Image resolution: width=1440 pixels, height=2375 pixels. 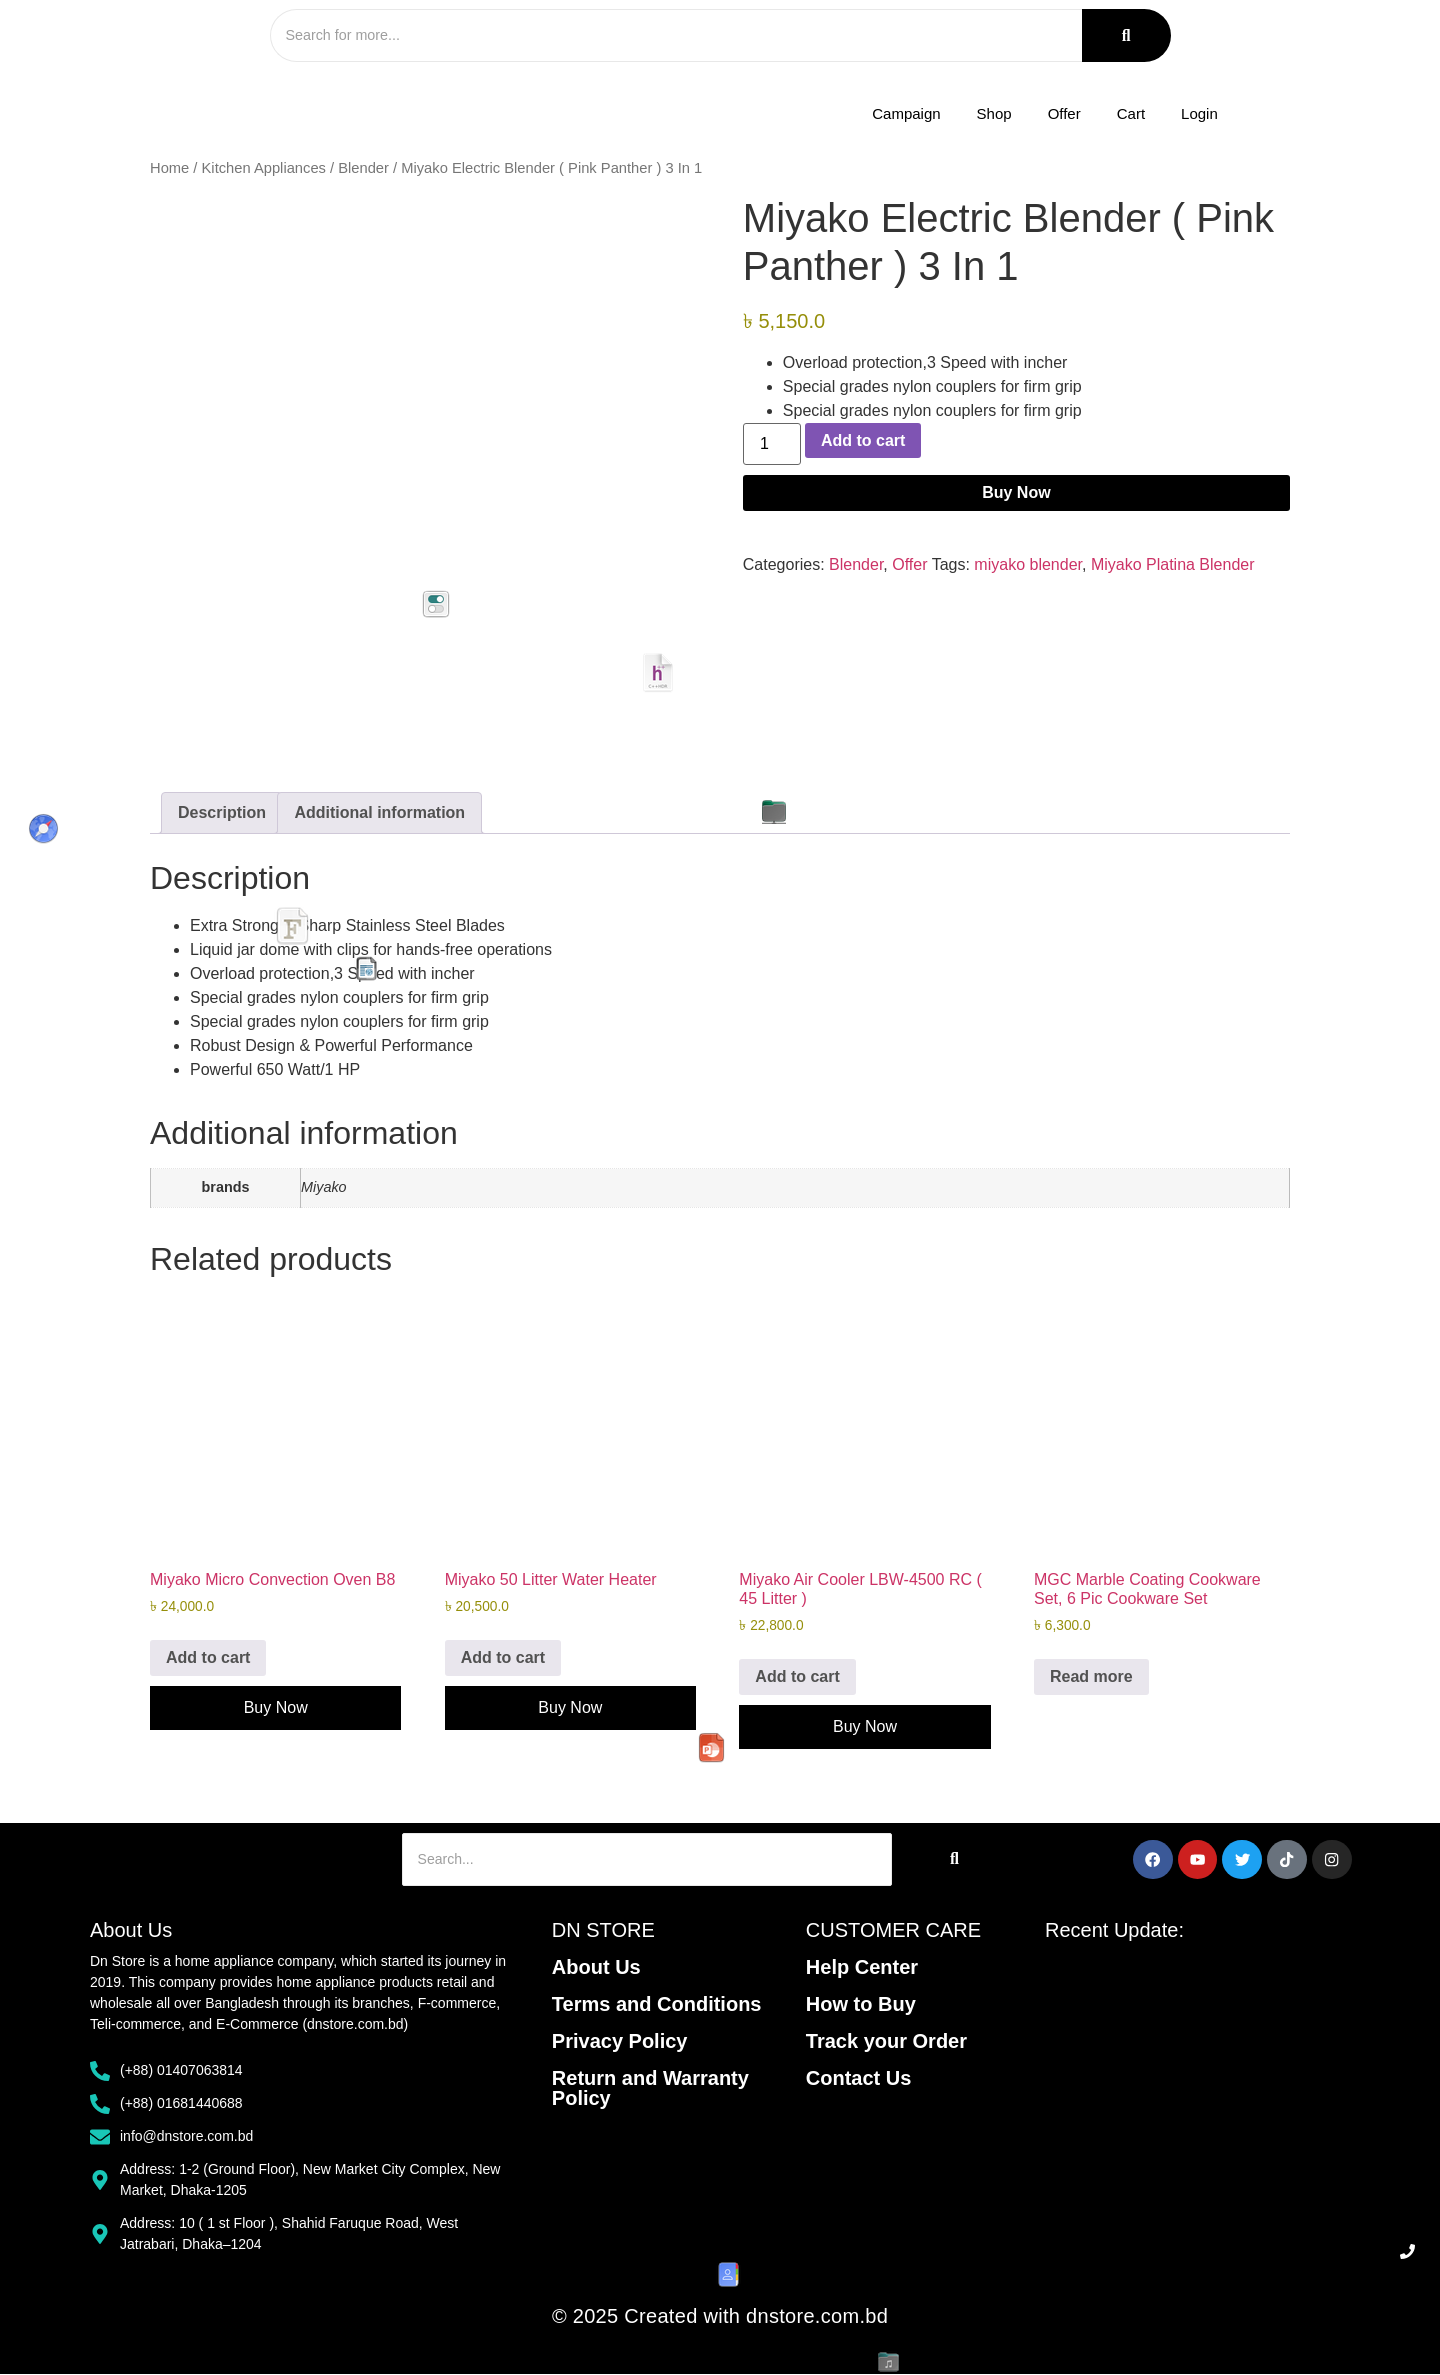 What do you see at coordinates (711, 1747) in the screenshot?
I see `a Microsoft PowerPoint file` at bounding box center [711, 1747].